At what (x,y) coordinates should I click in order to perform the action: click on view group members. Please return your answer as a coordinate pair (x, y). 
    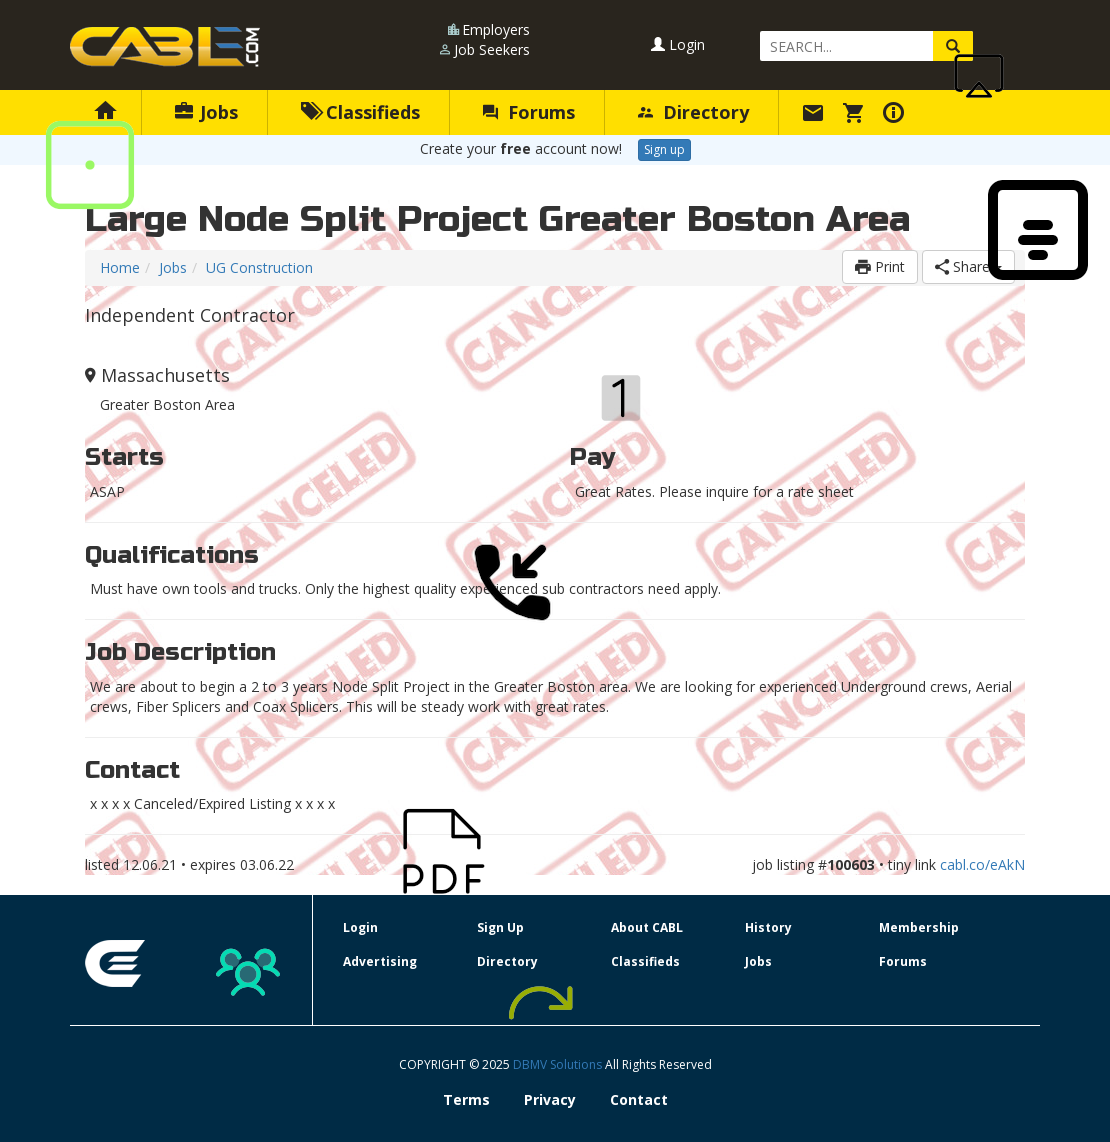
    Looking at the image, I should click on (248, 970).